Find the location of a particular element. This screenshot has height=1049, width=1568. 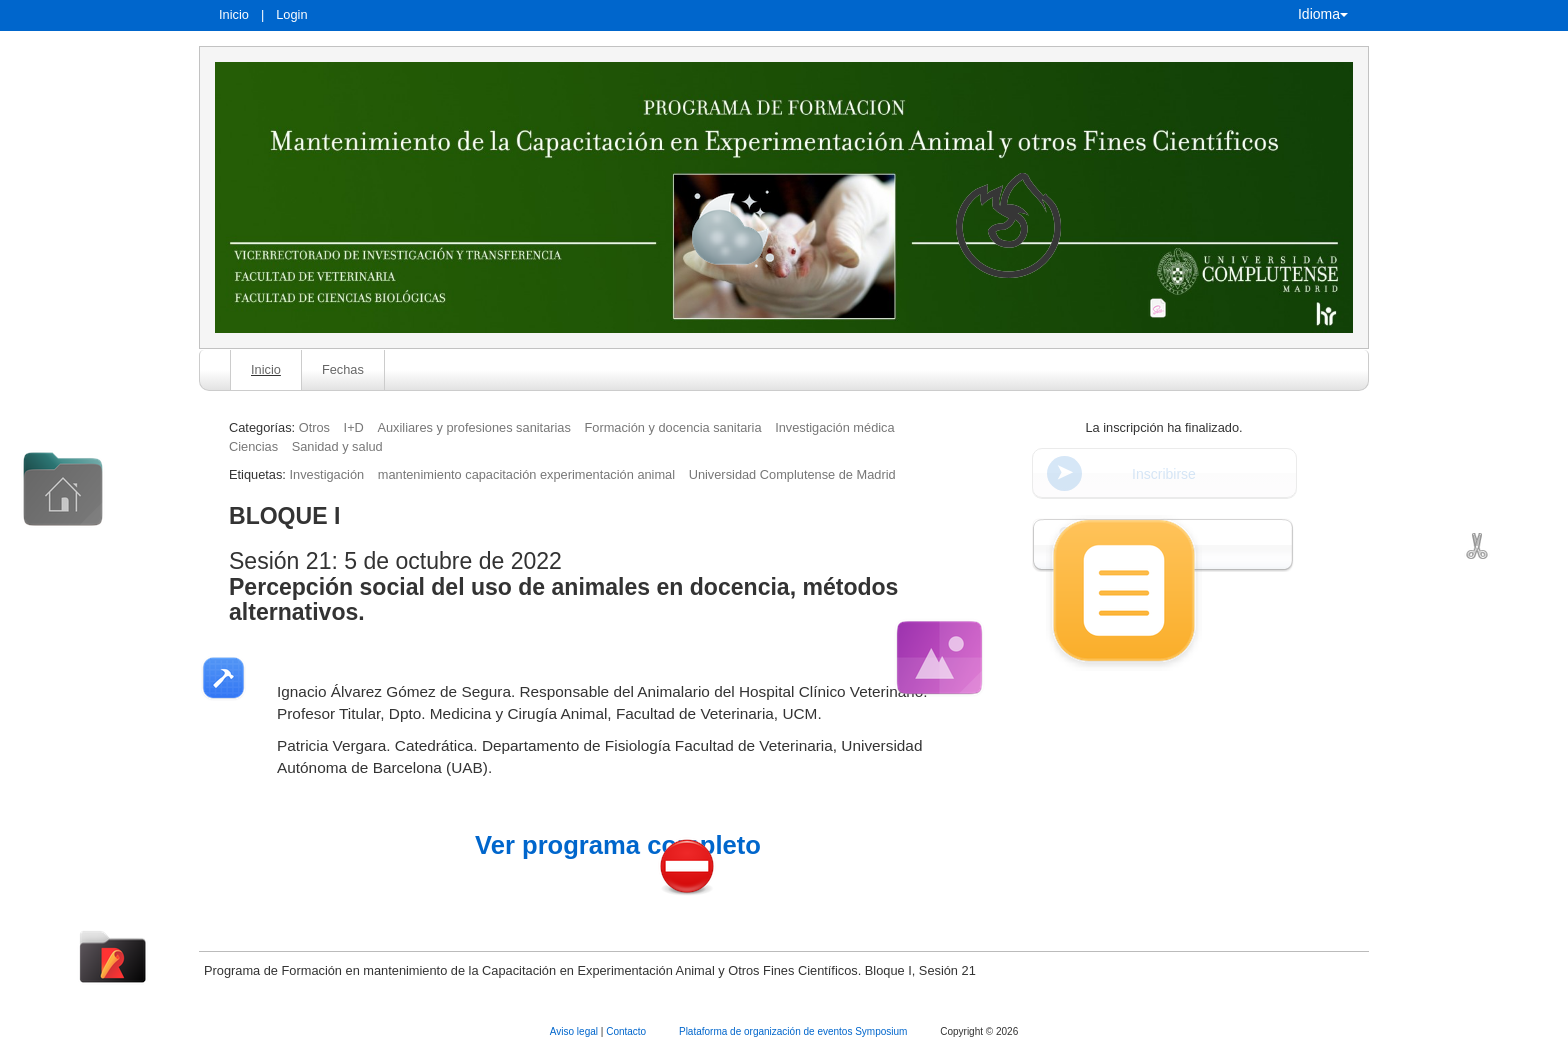

cut selected content to clipboard is located at coordinates (1477, 546).